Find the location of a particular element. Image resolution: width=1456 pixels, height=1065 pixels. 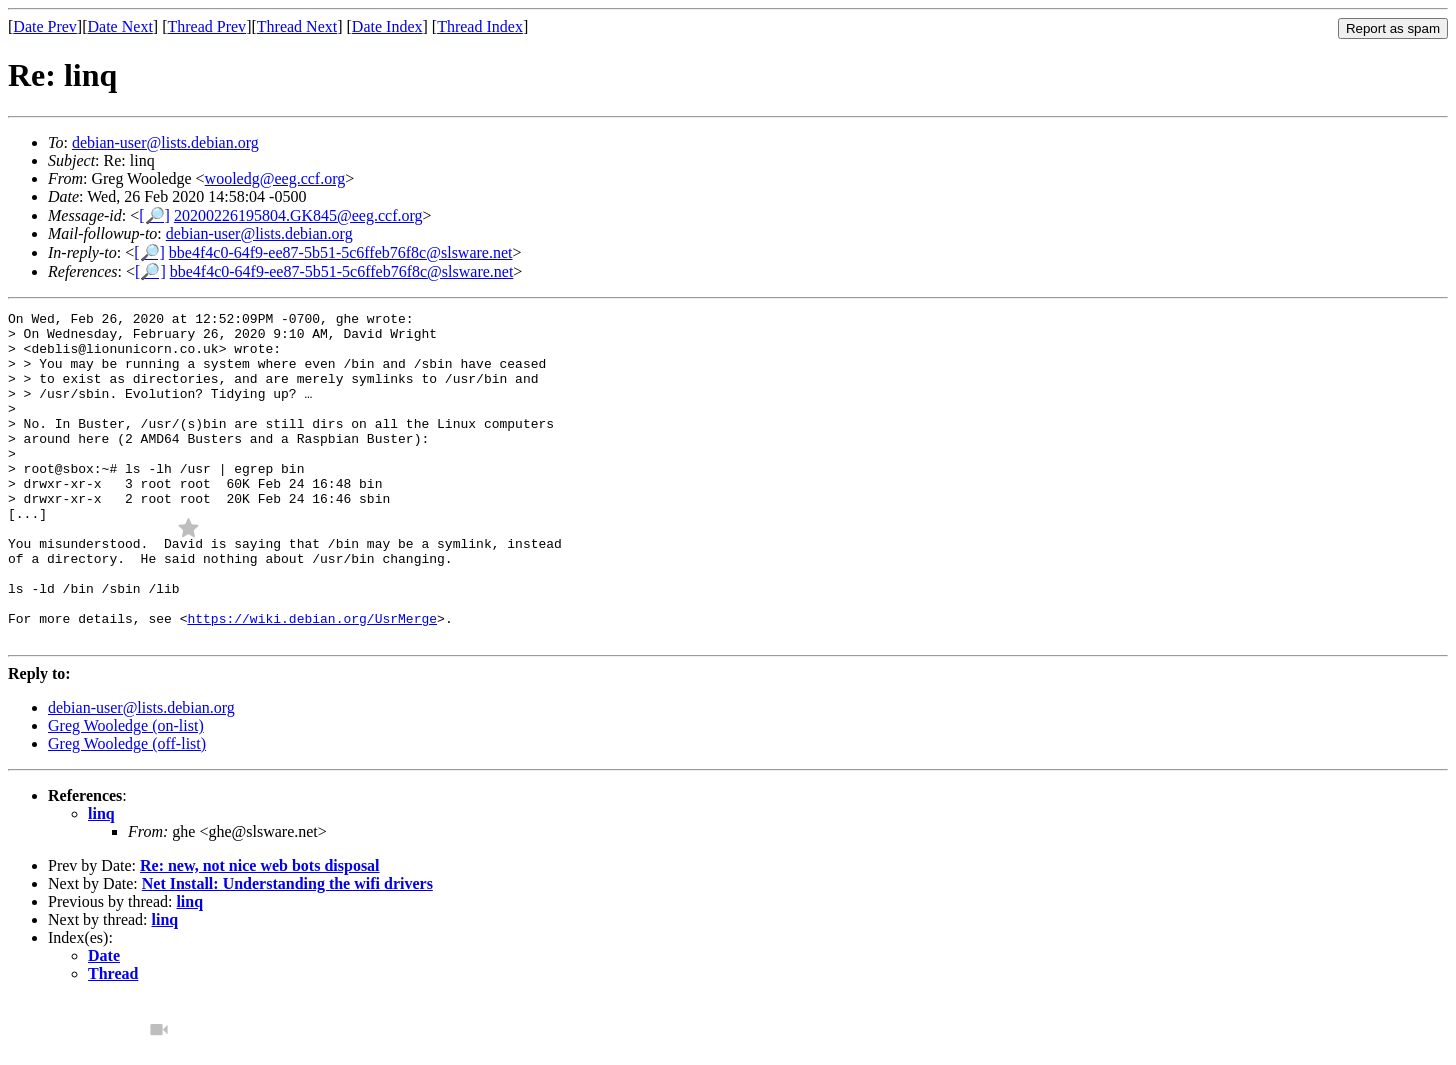

access your bookmarked items is located at coordinates (188, 528).